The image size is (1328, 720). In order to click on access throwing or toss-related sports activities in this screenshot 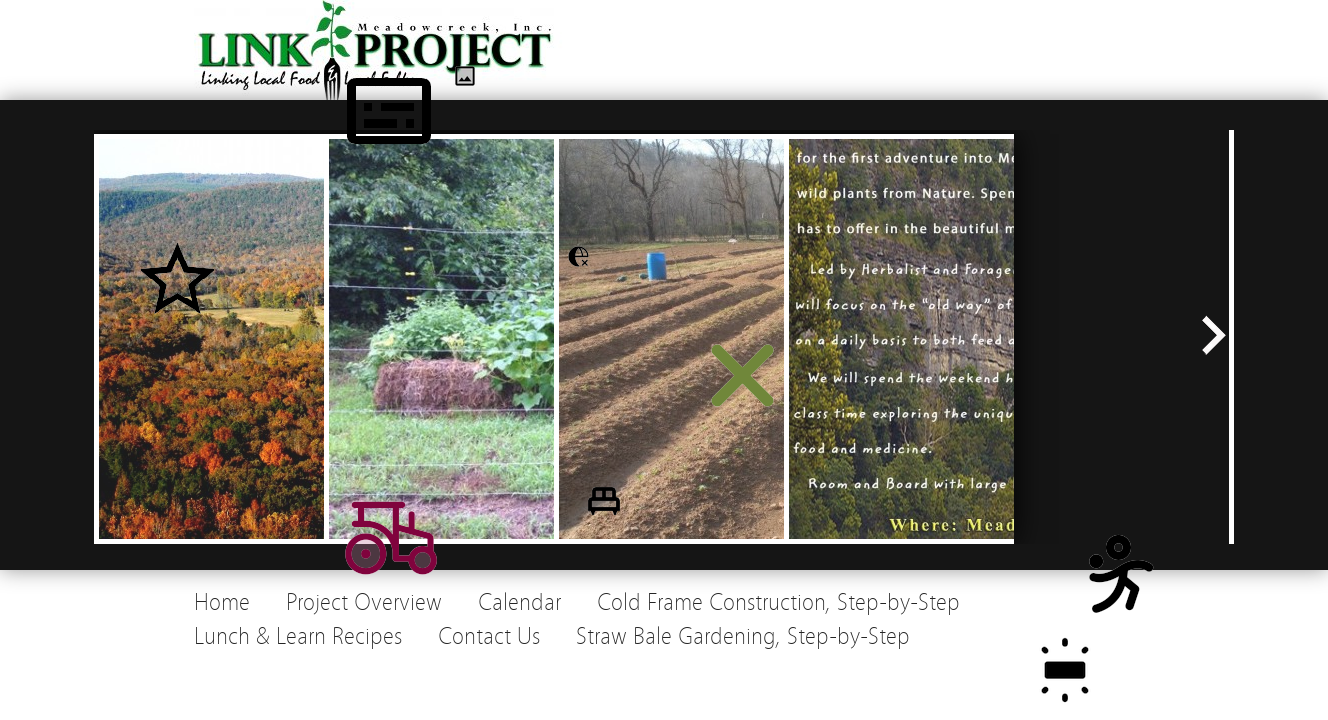, I will do `click(1118, 572)`.